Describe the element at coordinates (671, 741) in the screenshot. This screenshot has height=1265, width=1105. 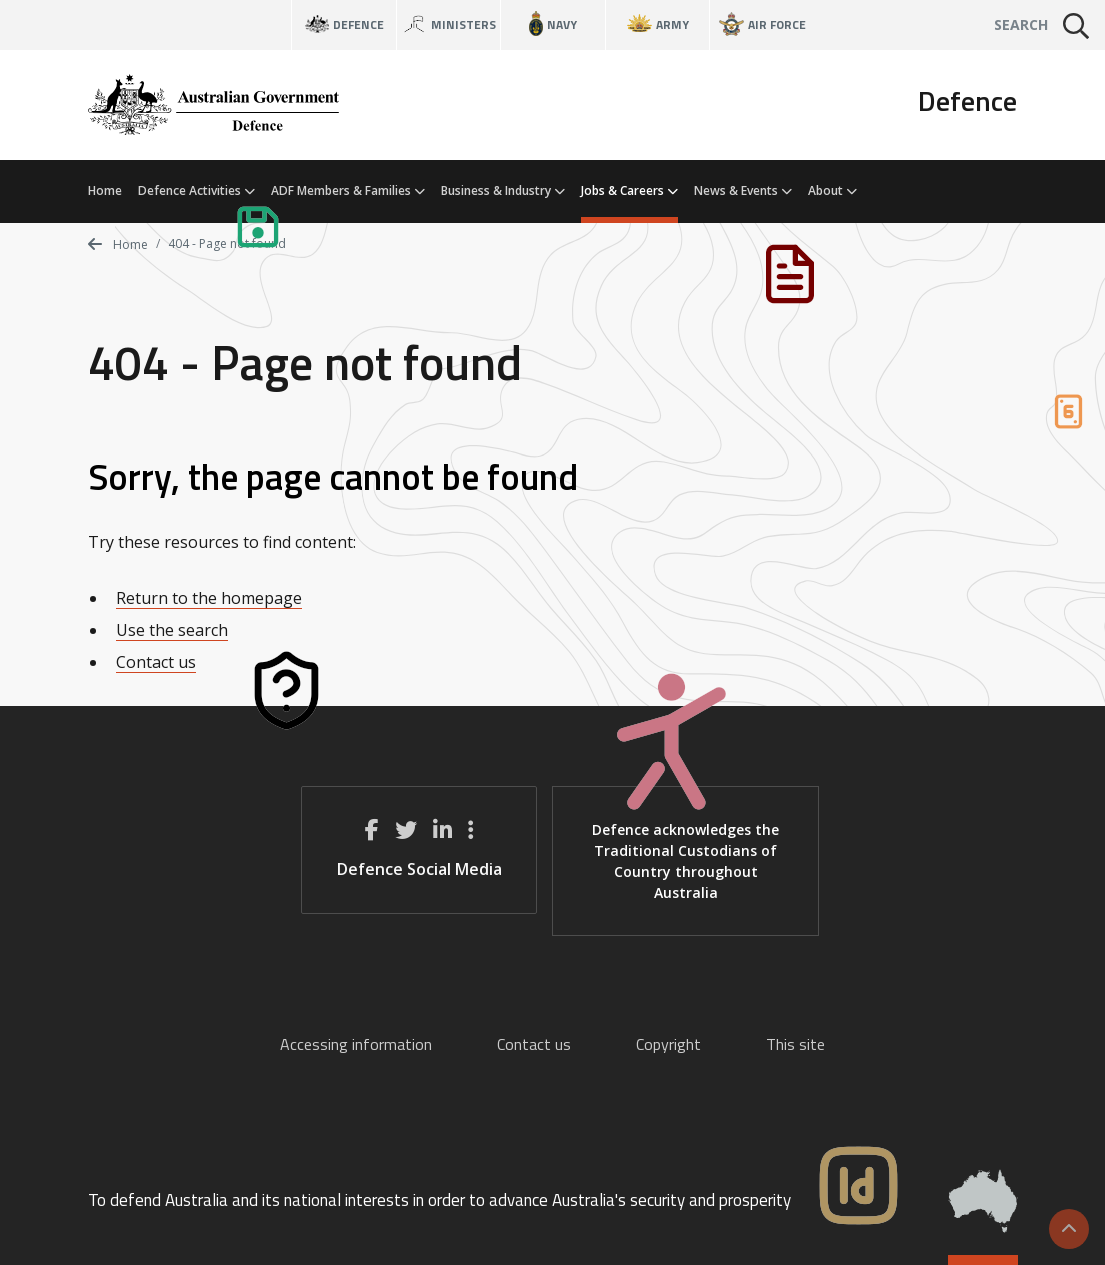
I see `access stretching or warm-up exercises` at that location.